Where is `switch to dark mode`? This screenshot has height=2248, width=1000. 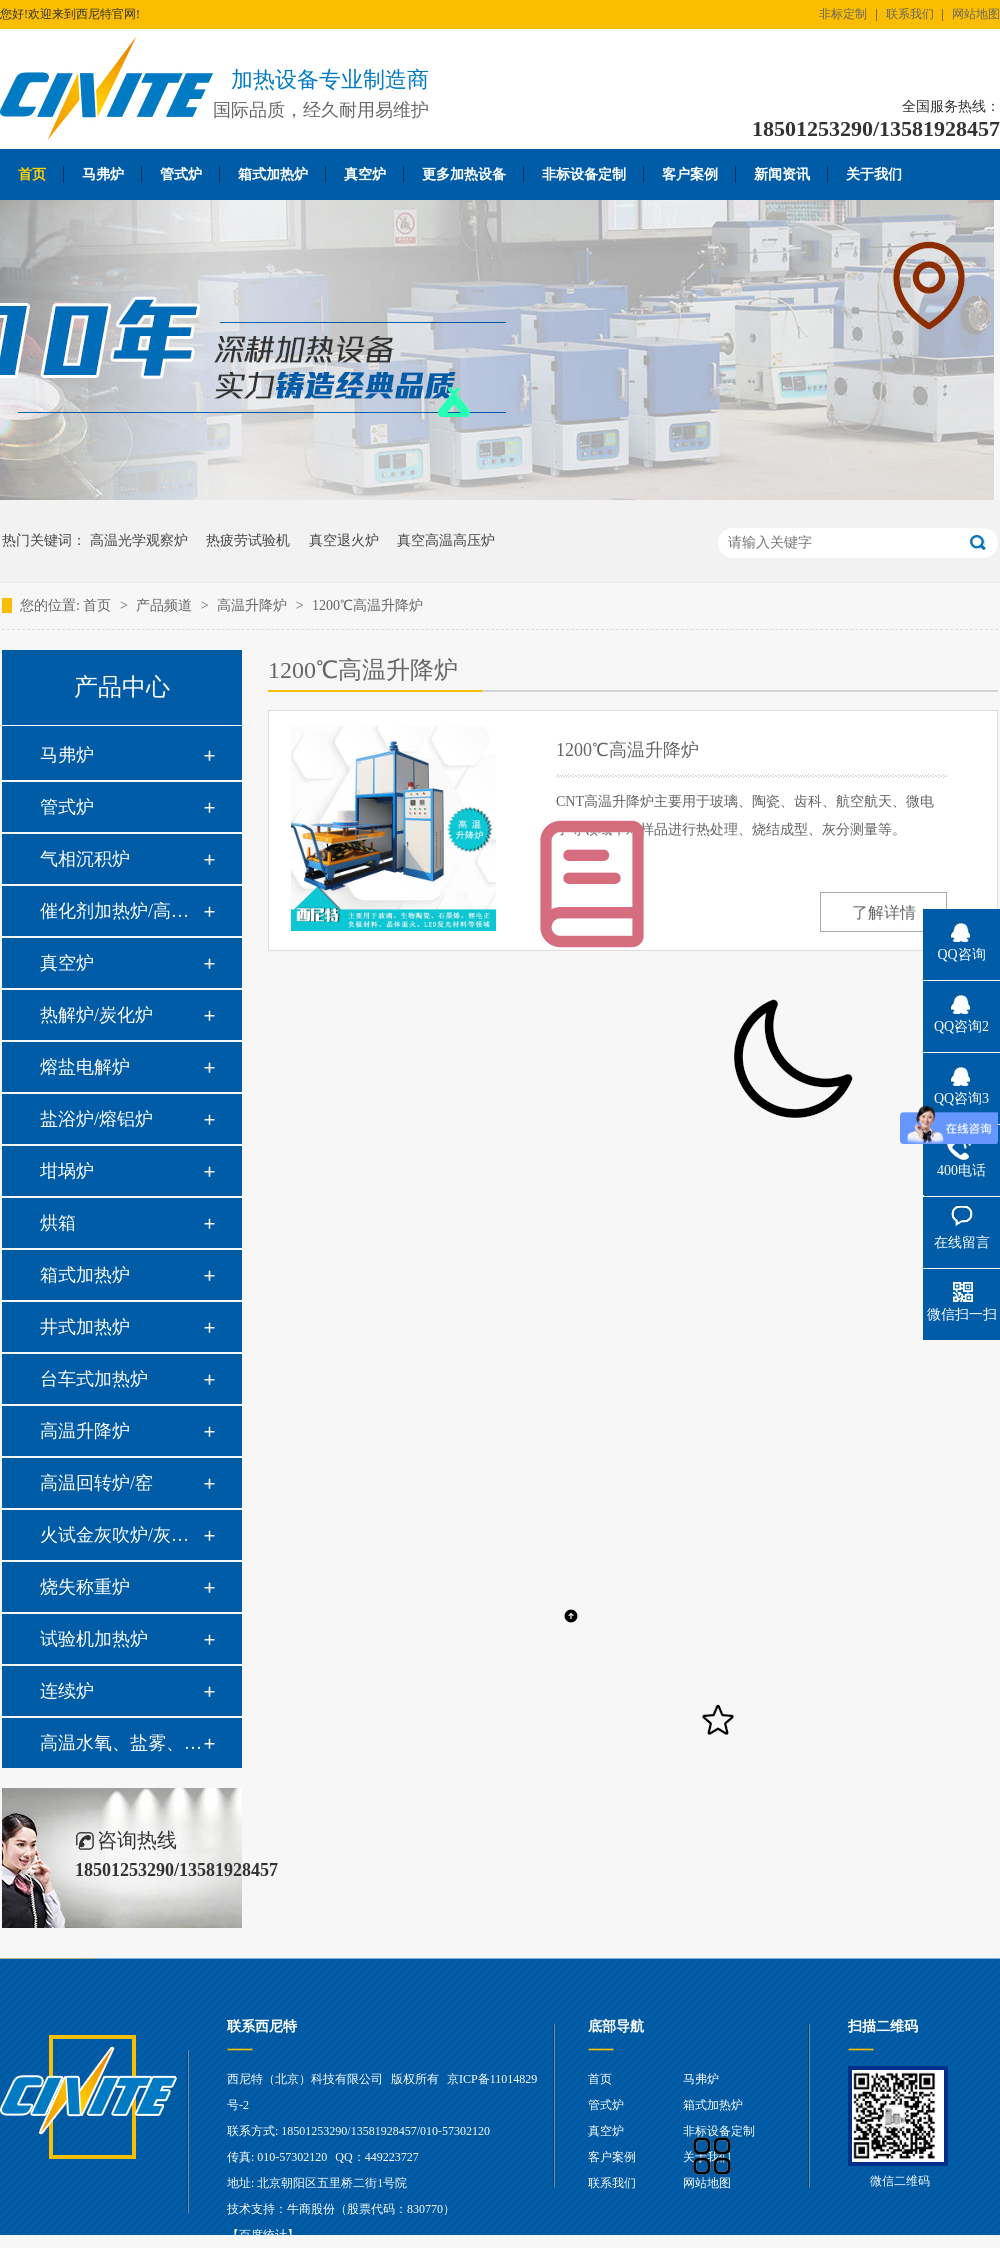 switch to dark mode is located at coordinates (791, 1061).